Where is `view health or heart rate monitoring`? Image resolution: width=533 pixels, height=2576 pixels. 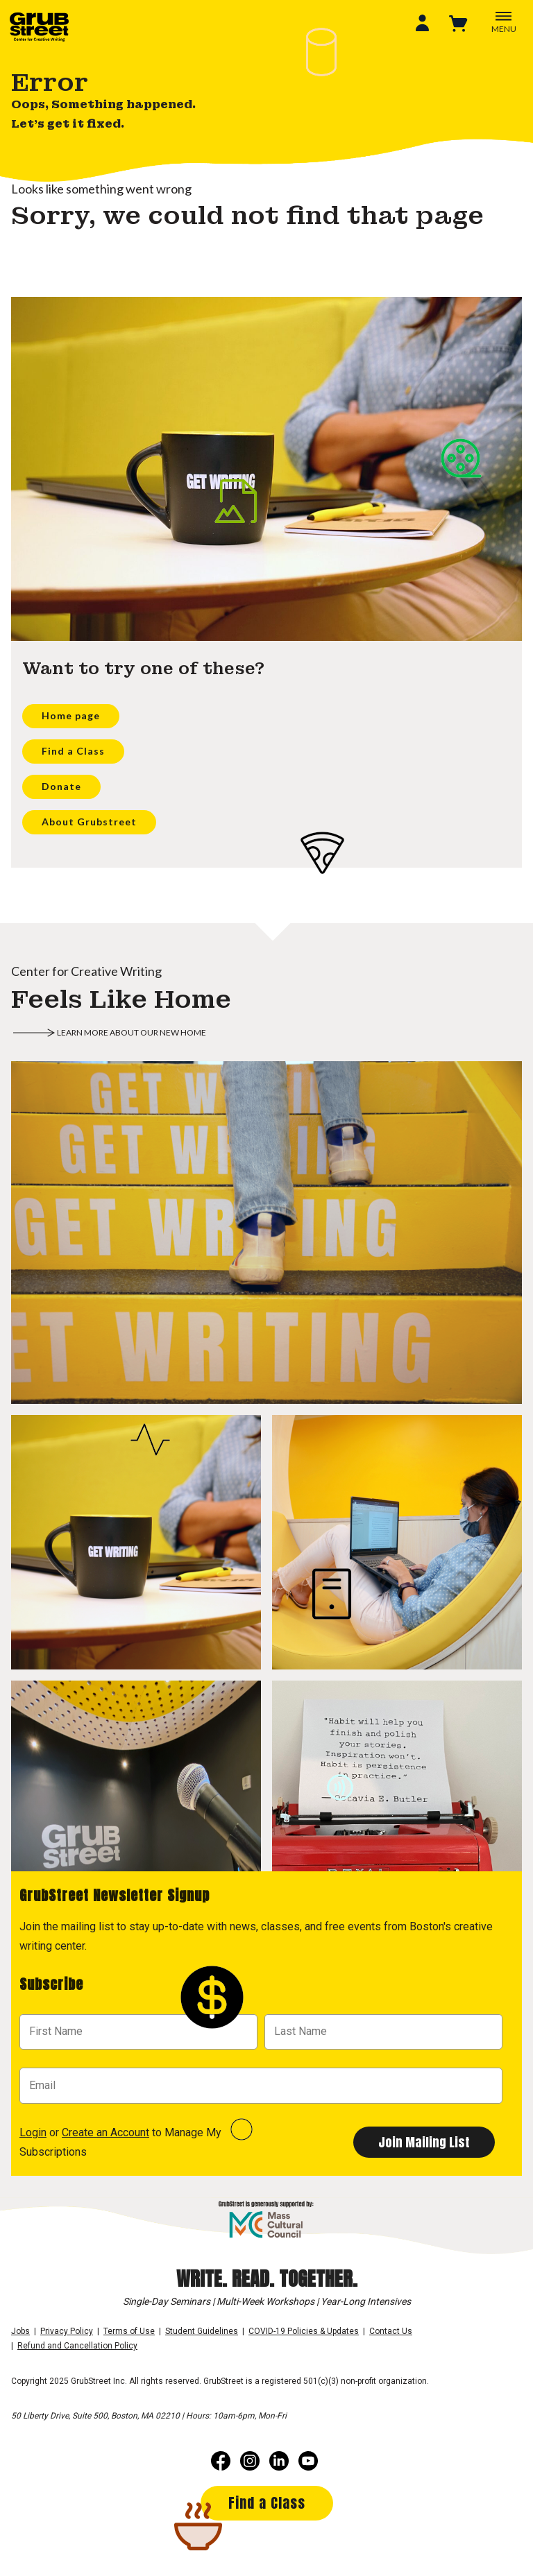 view health or heart rate monitoring is located at coordinates (150, 1440).